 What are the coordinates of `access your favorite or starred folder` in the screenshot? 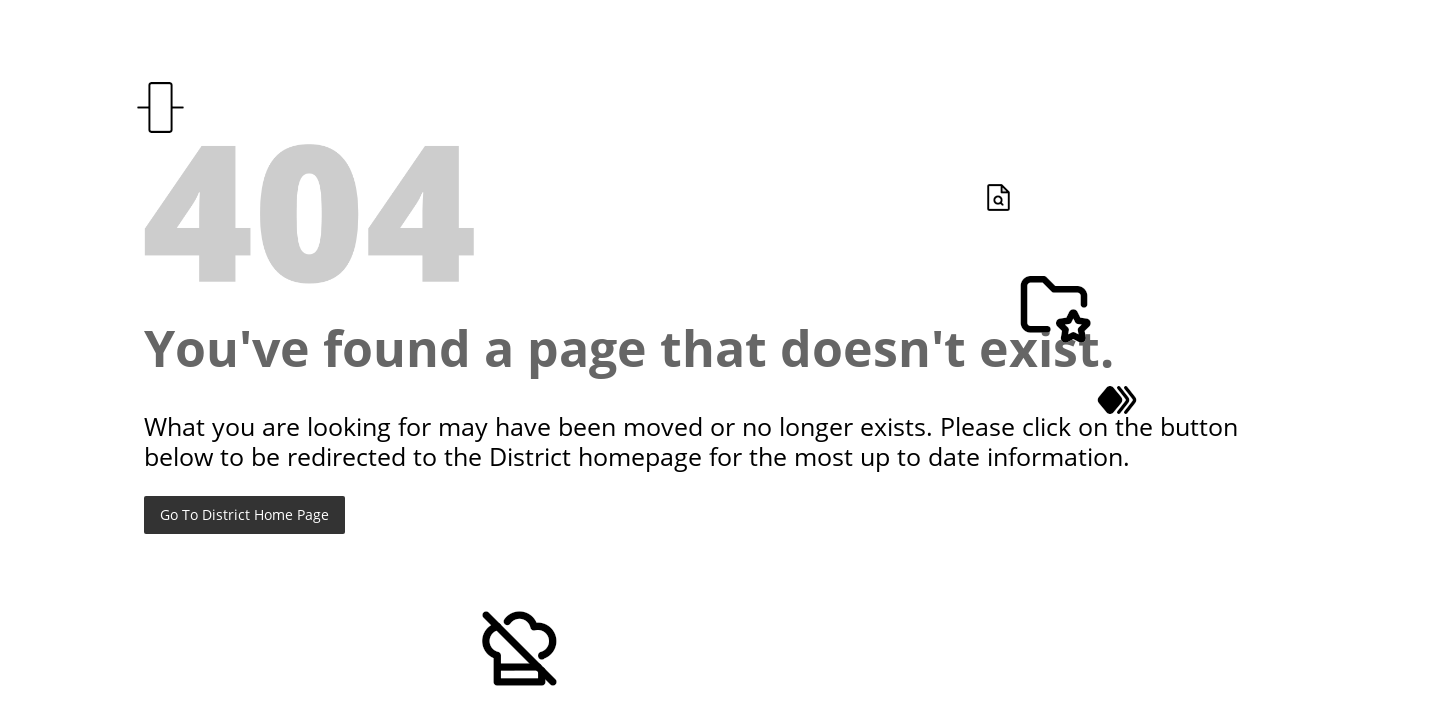 It's located at (1054, 306).